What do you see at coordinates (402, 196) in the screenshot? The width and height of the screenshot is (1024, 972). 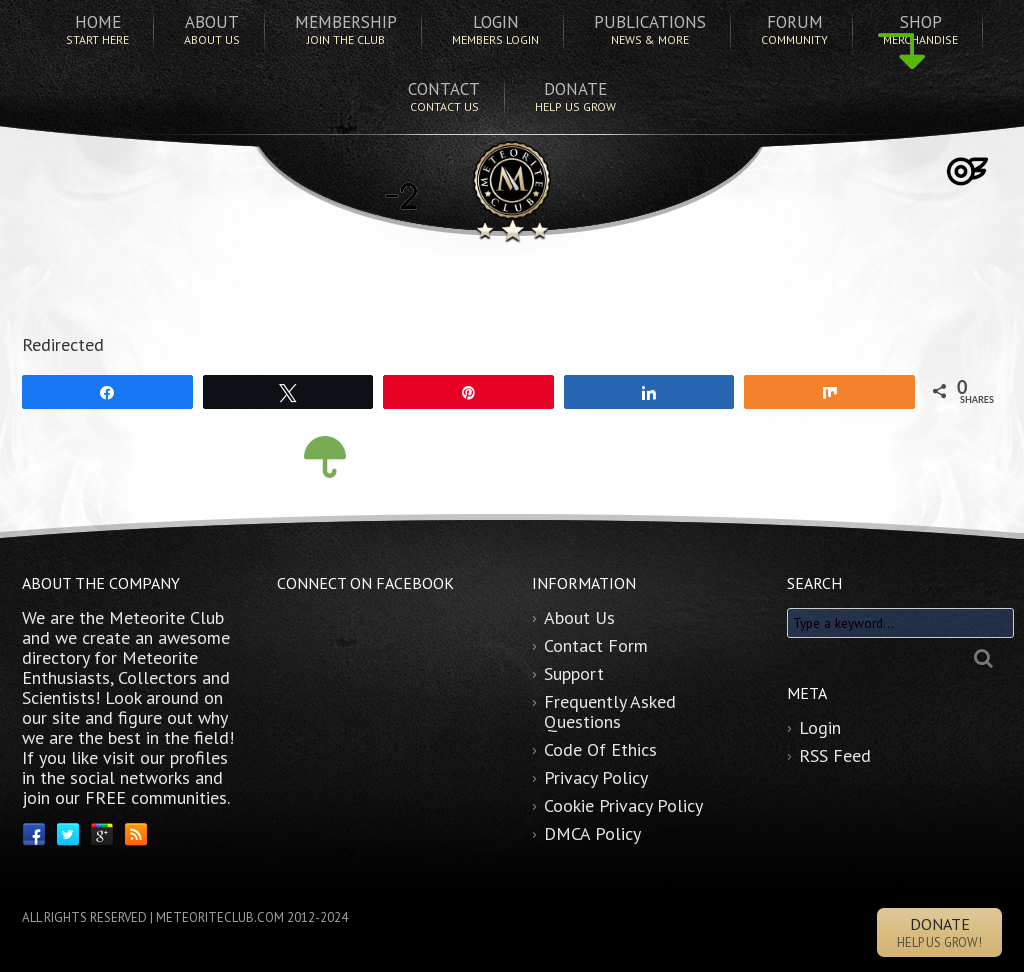 I see `decrease exposure by 2 stops` at bounding box center [402, 196].